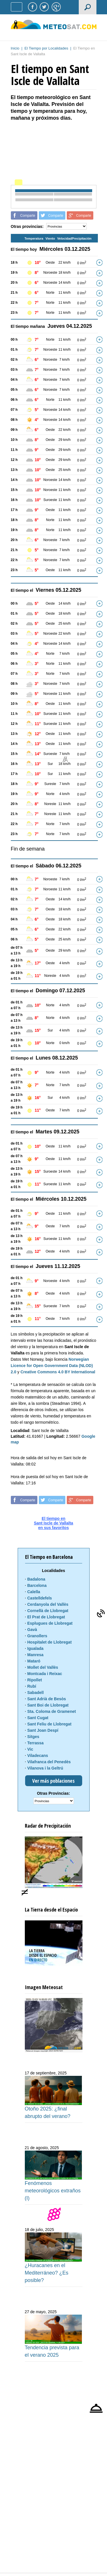 This screenshot has height=2576, width=107. What do you see at coordinates (101, 1613) in the screenshot?
I see `access satellite or broadcast settings` at bounding box center [101, 1613].